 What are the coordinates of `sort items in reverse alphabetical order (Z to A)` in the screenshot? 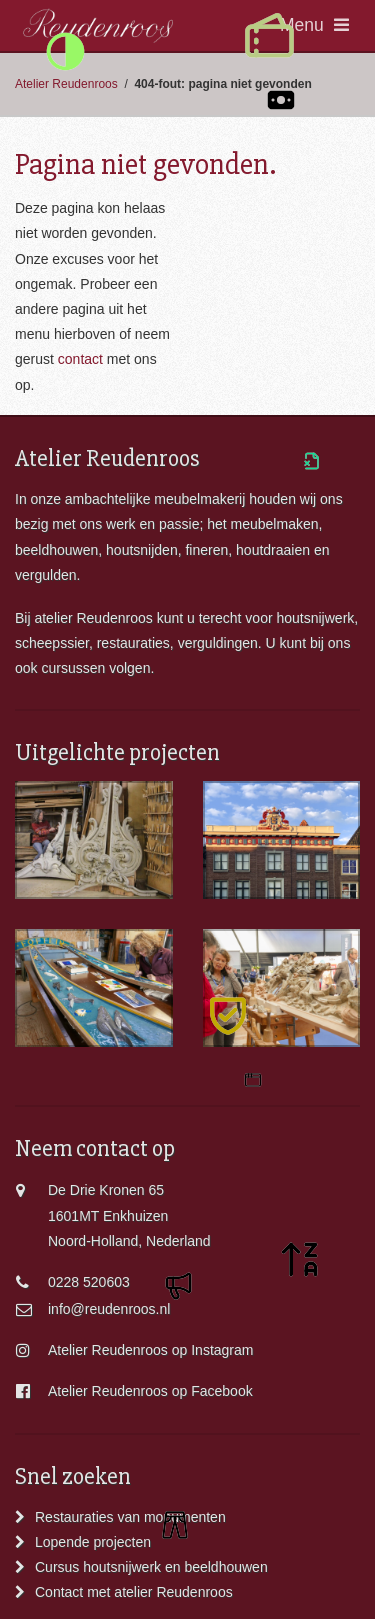 It's located at (300, 1259).